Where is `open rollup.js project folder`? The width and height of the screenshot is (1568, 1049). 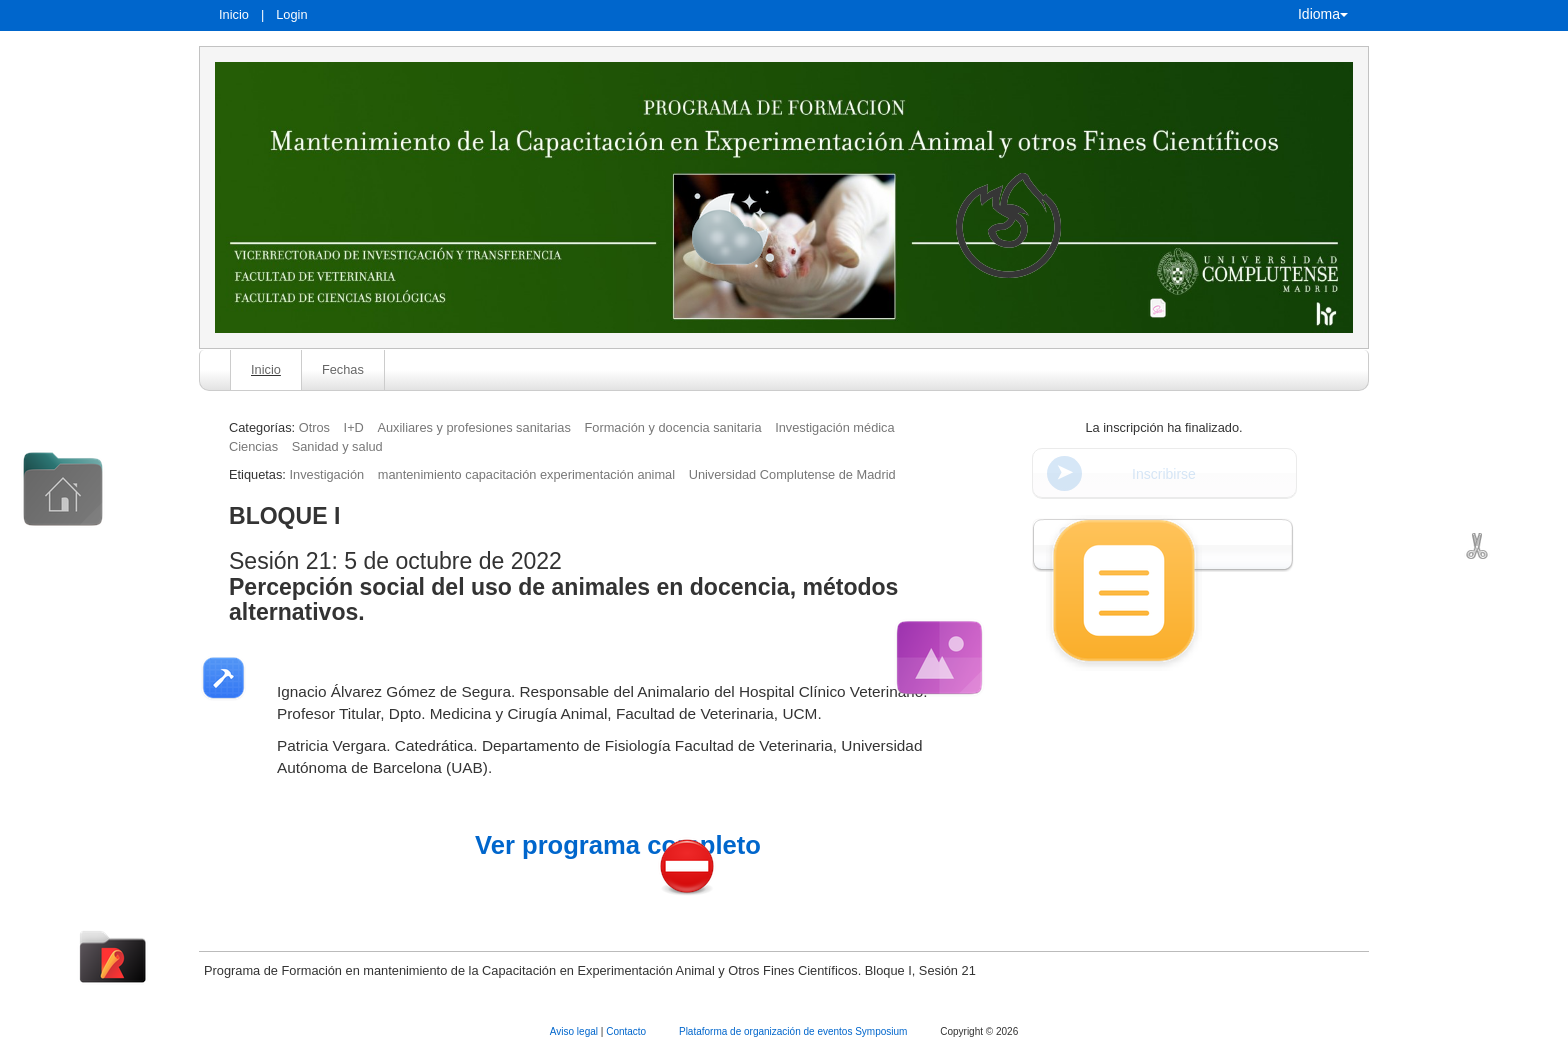
open rollup.js project folder is located at coordinates (112, 958).